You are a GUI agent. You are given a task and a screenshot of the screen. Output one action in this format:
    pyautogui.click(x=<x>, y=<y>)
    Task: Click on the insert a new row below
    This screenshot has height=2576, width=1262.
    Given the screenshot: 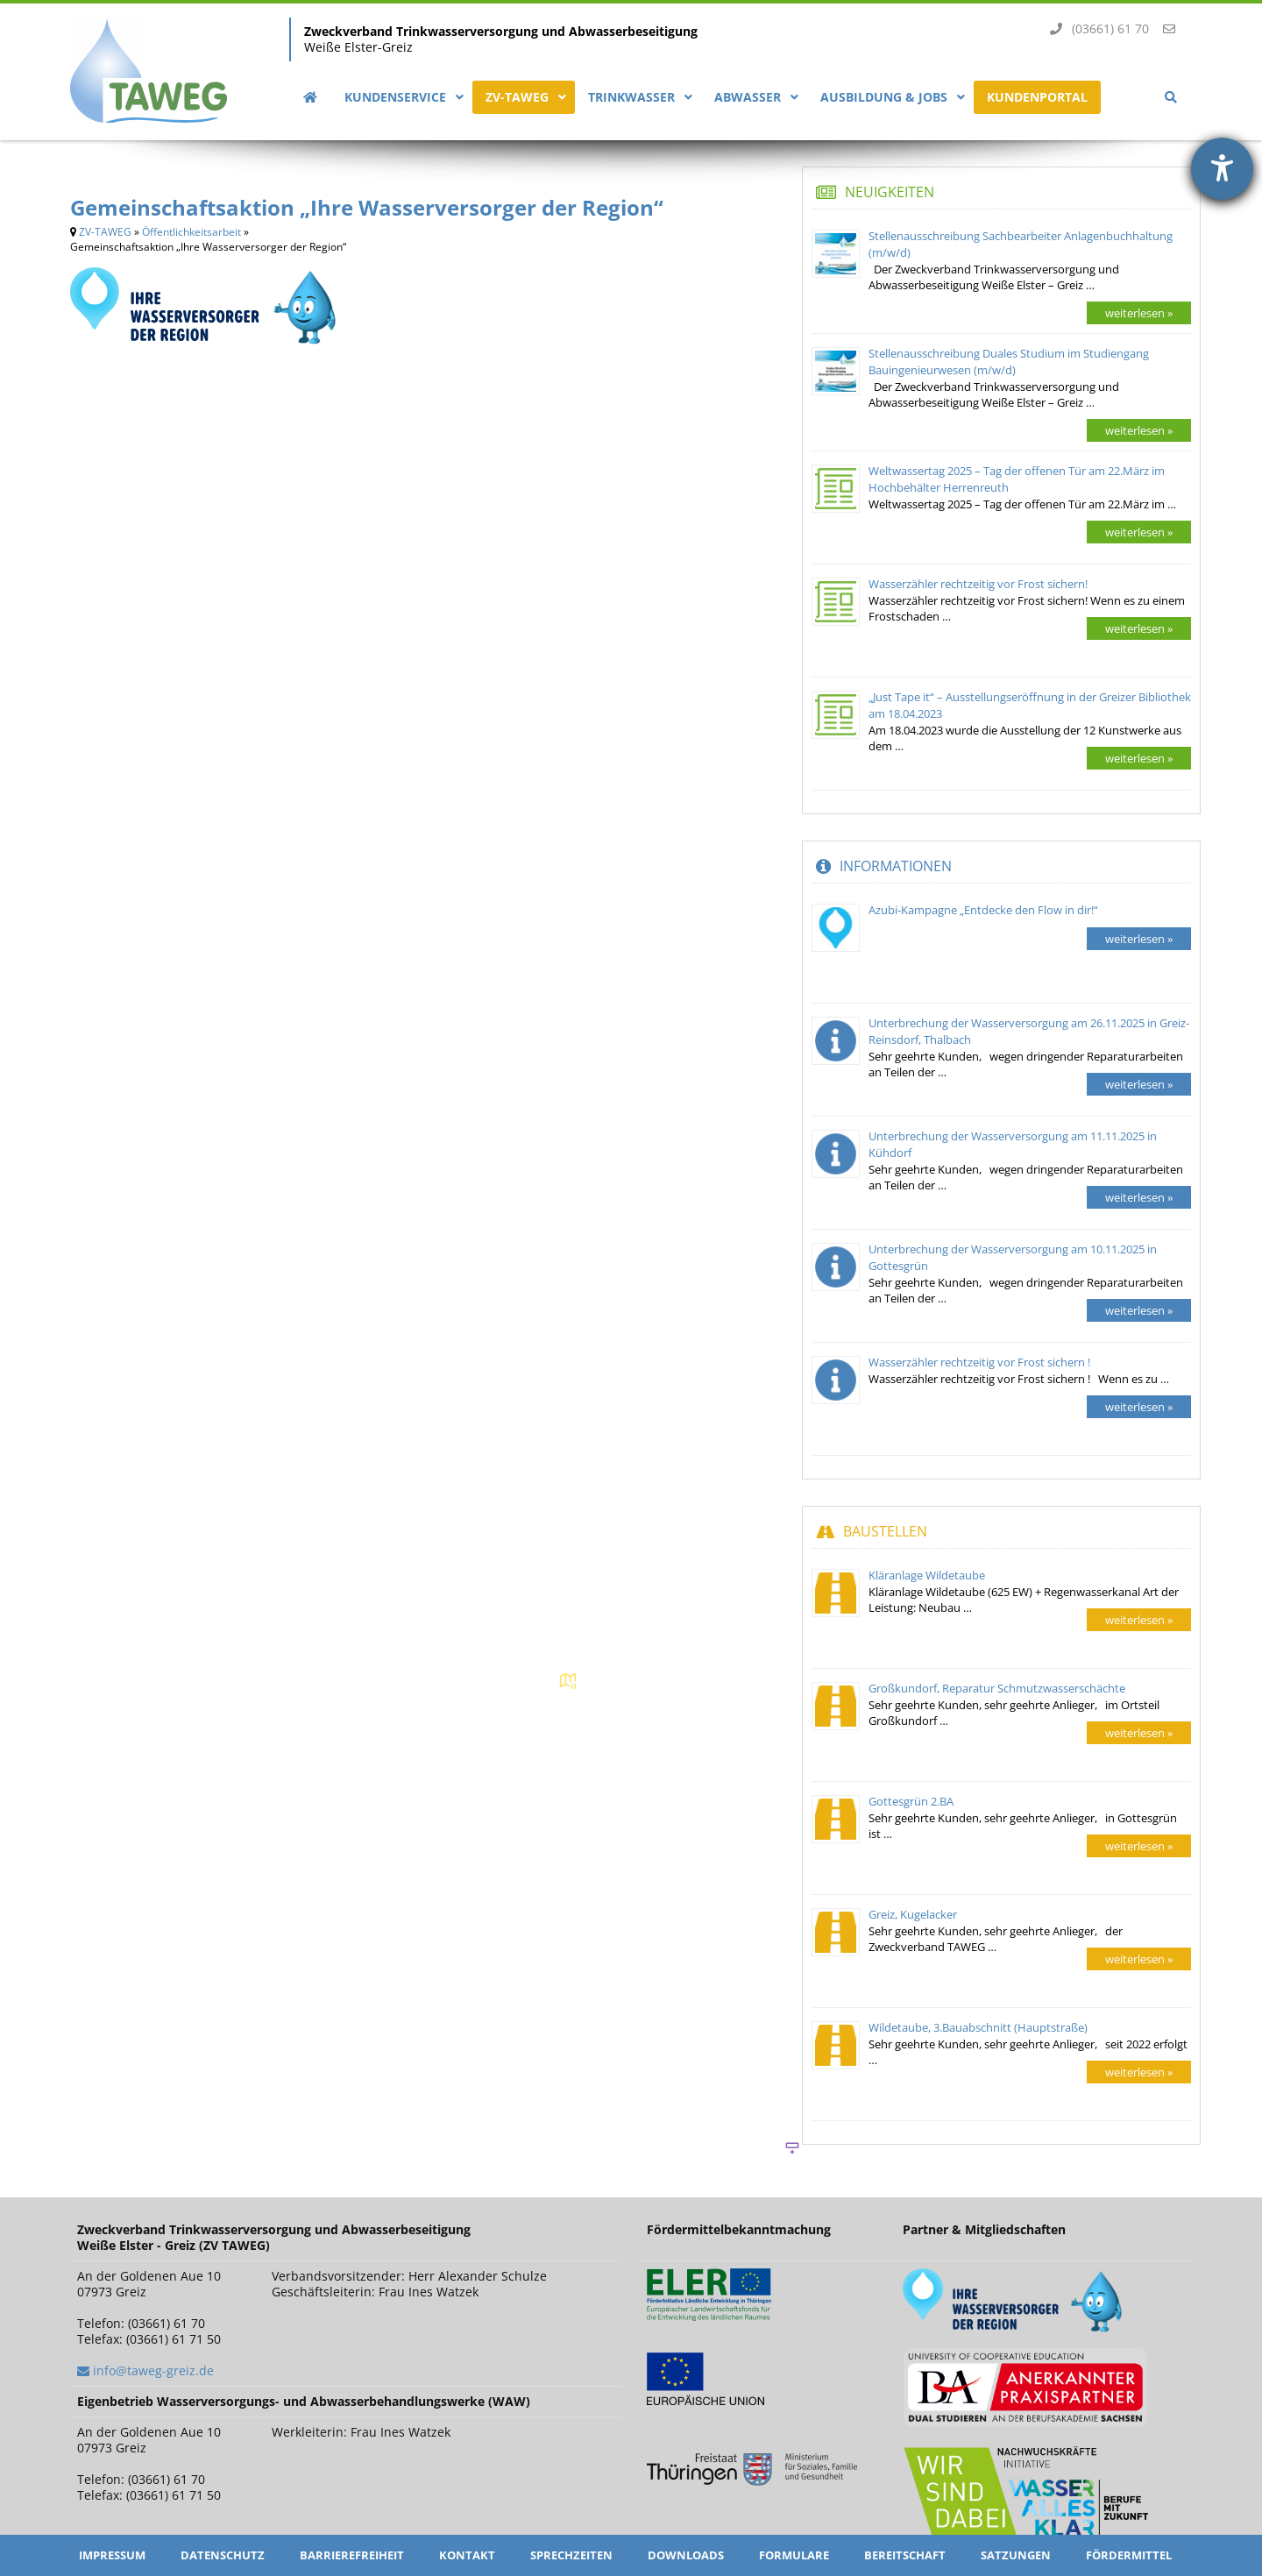 What is the action you would take?
    pyautogui.click(x=792, y=2148)
    